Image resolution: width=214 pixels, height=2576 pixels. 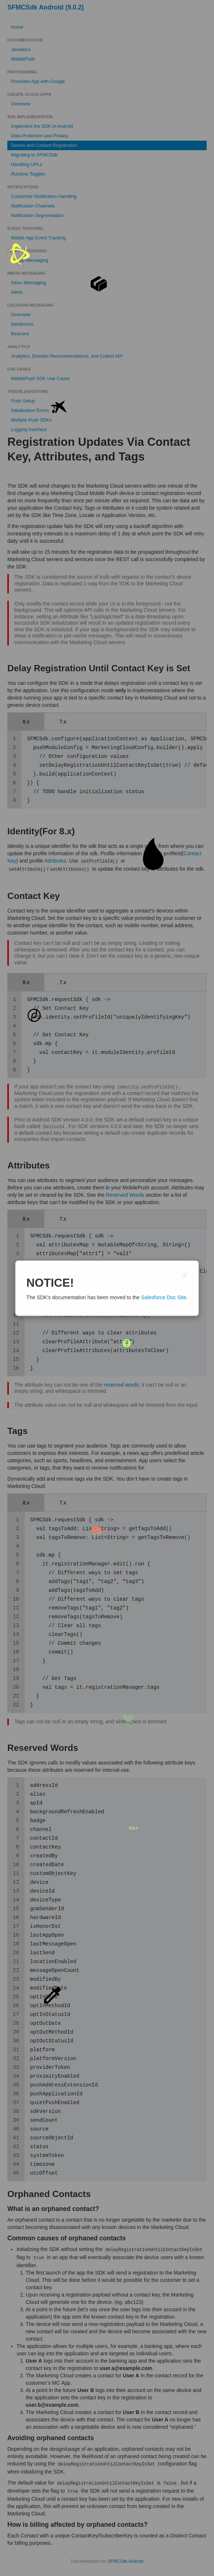 What do you see at coordinates (127, 1343) in the screenshot?
I see `maplibre mapping library logo` at bounding box center [127, 1343].